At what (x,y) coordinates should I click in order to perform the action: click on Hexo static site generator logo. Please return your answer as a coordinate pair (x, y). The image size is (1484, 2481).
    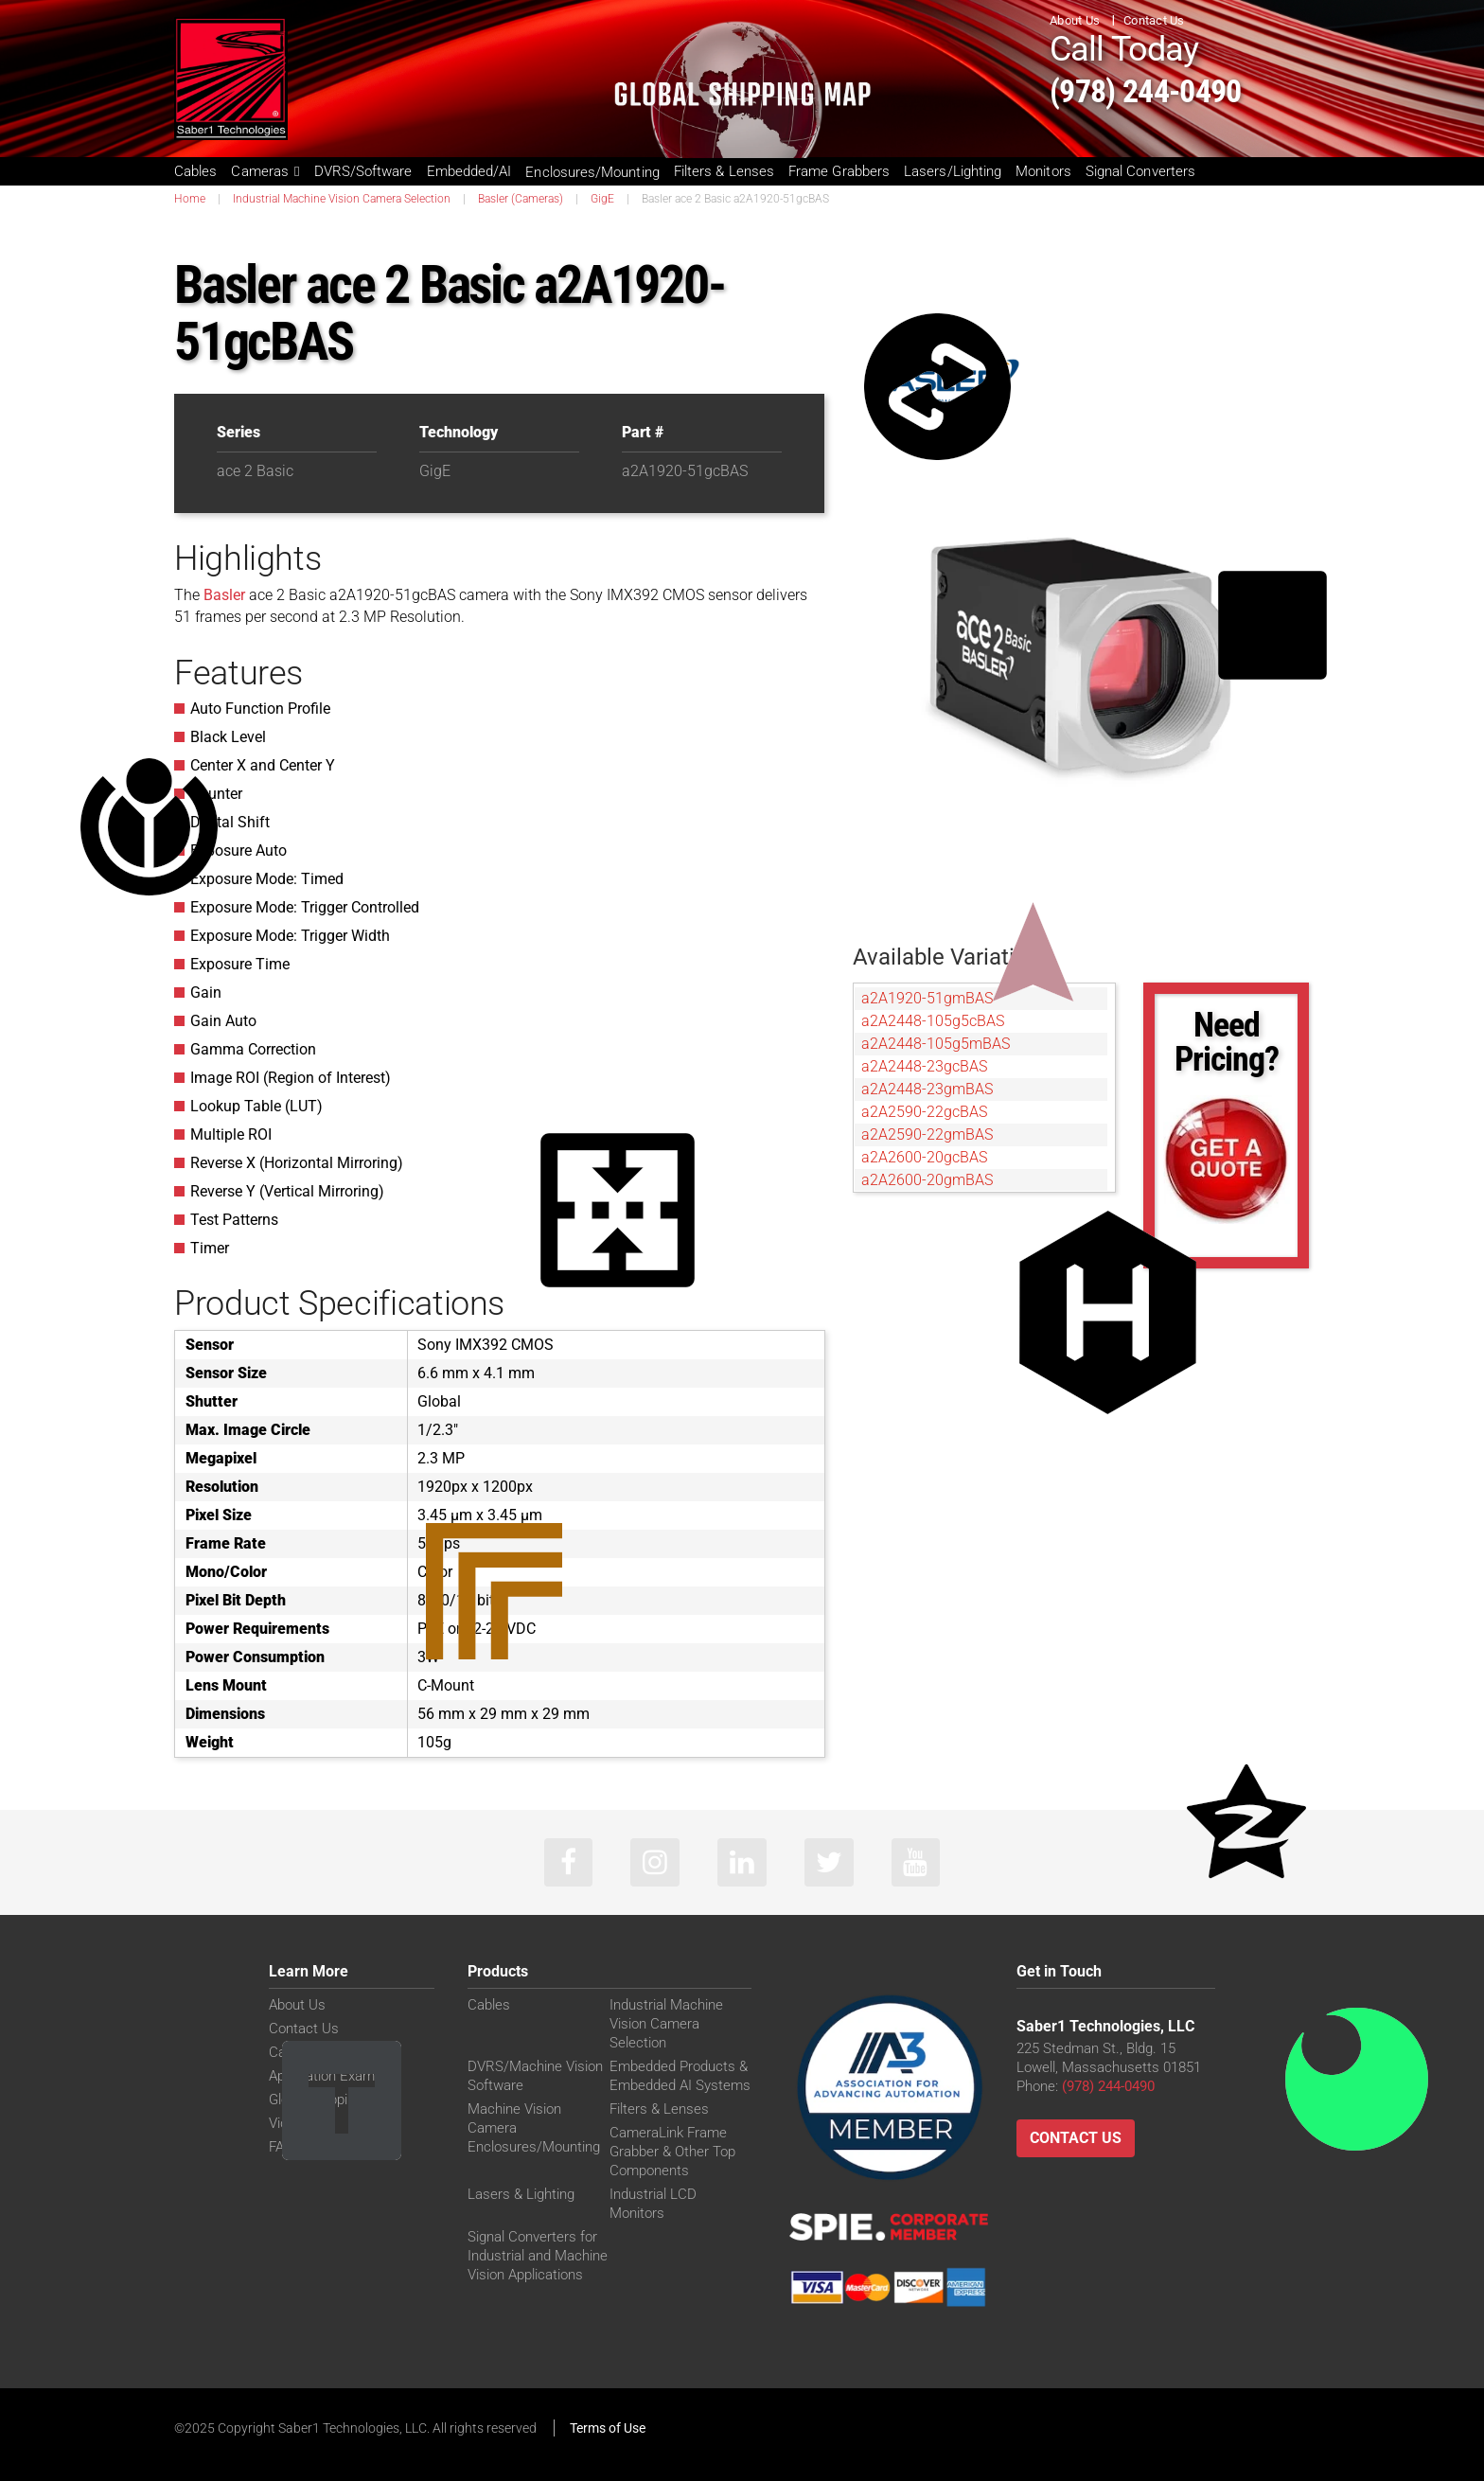
    Looking at the image, I should click on (1107, 1312).